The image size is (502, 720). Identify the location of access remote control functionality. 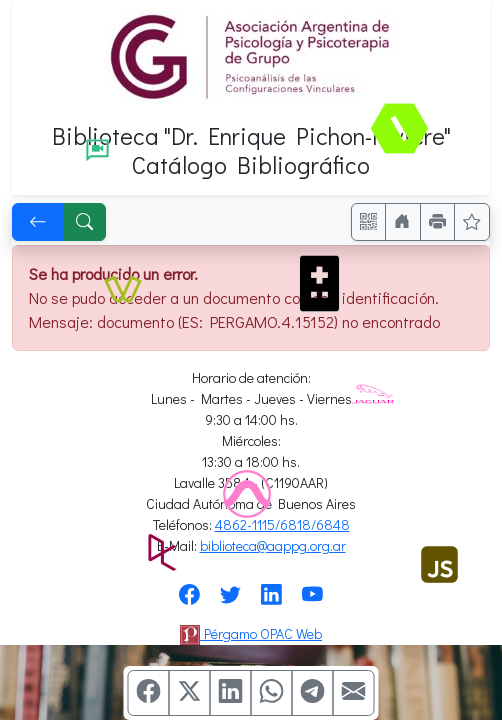
(319, 283).